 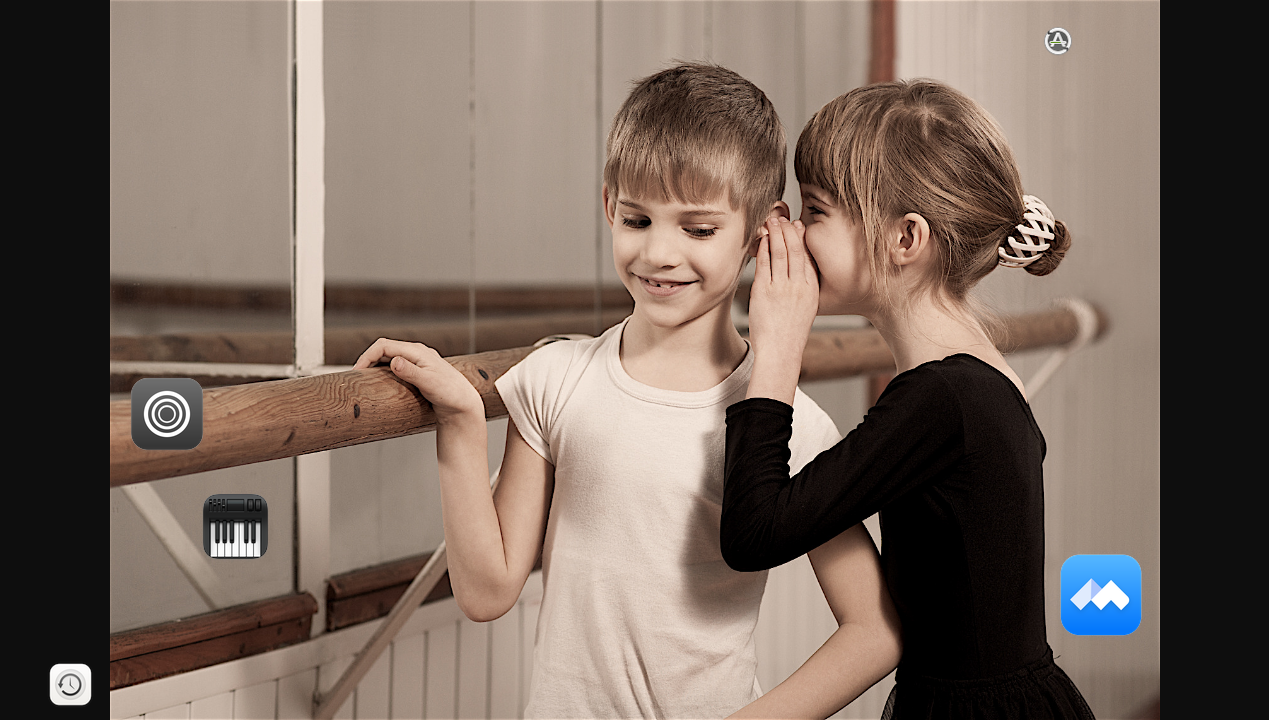 I want to click on open zen browser app, so click(x=167, y=414).